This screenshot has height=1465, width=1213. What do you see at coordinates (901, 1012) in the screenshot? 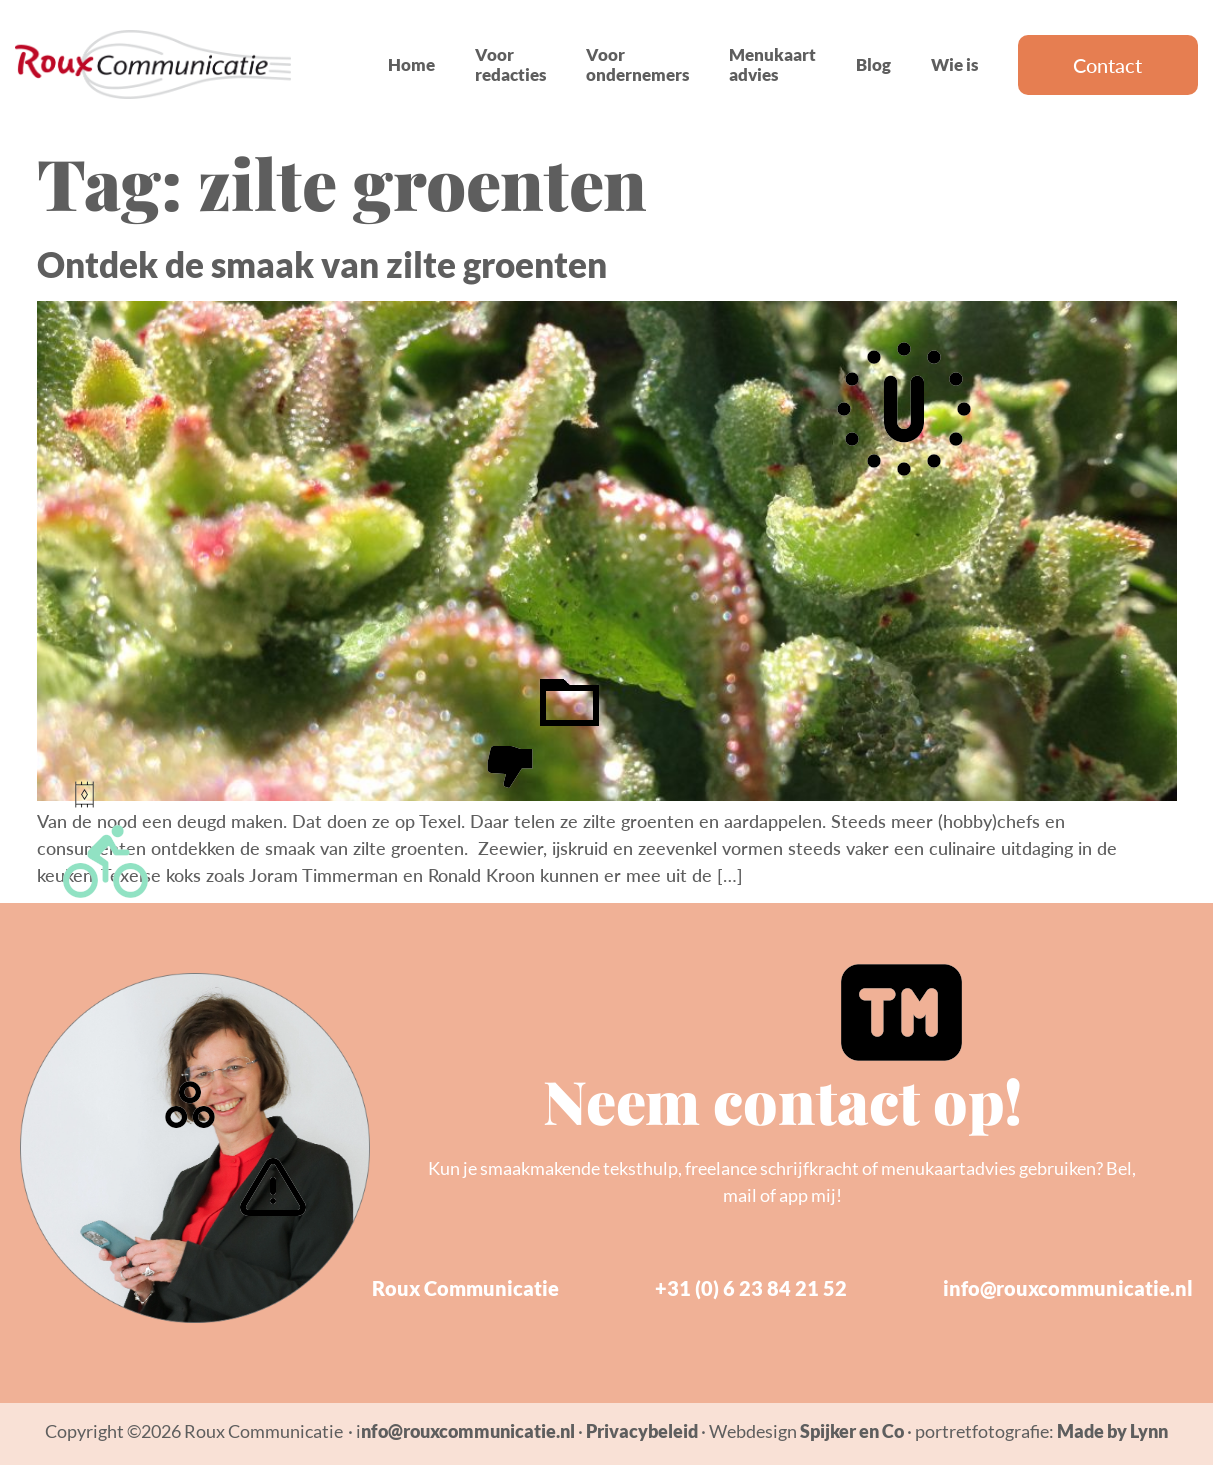
I see `indicates trademarked content or branding` at bounding box center [901, 1012].